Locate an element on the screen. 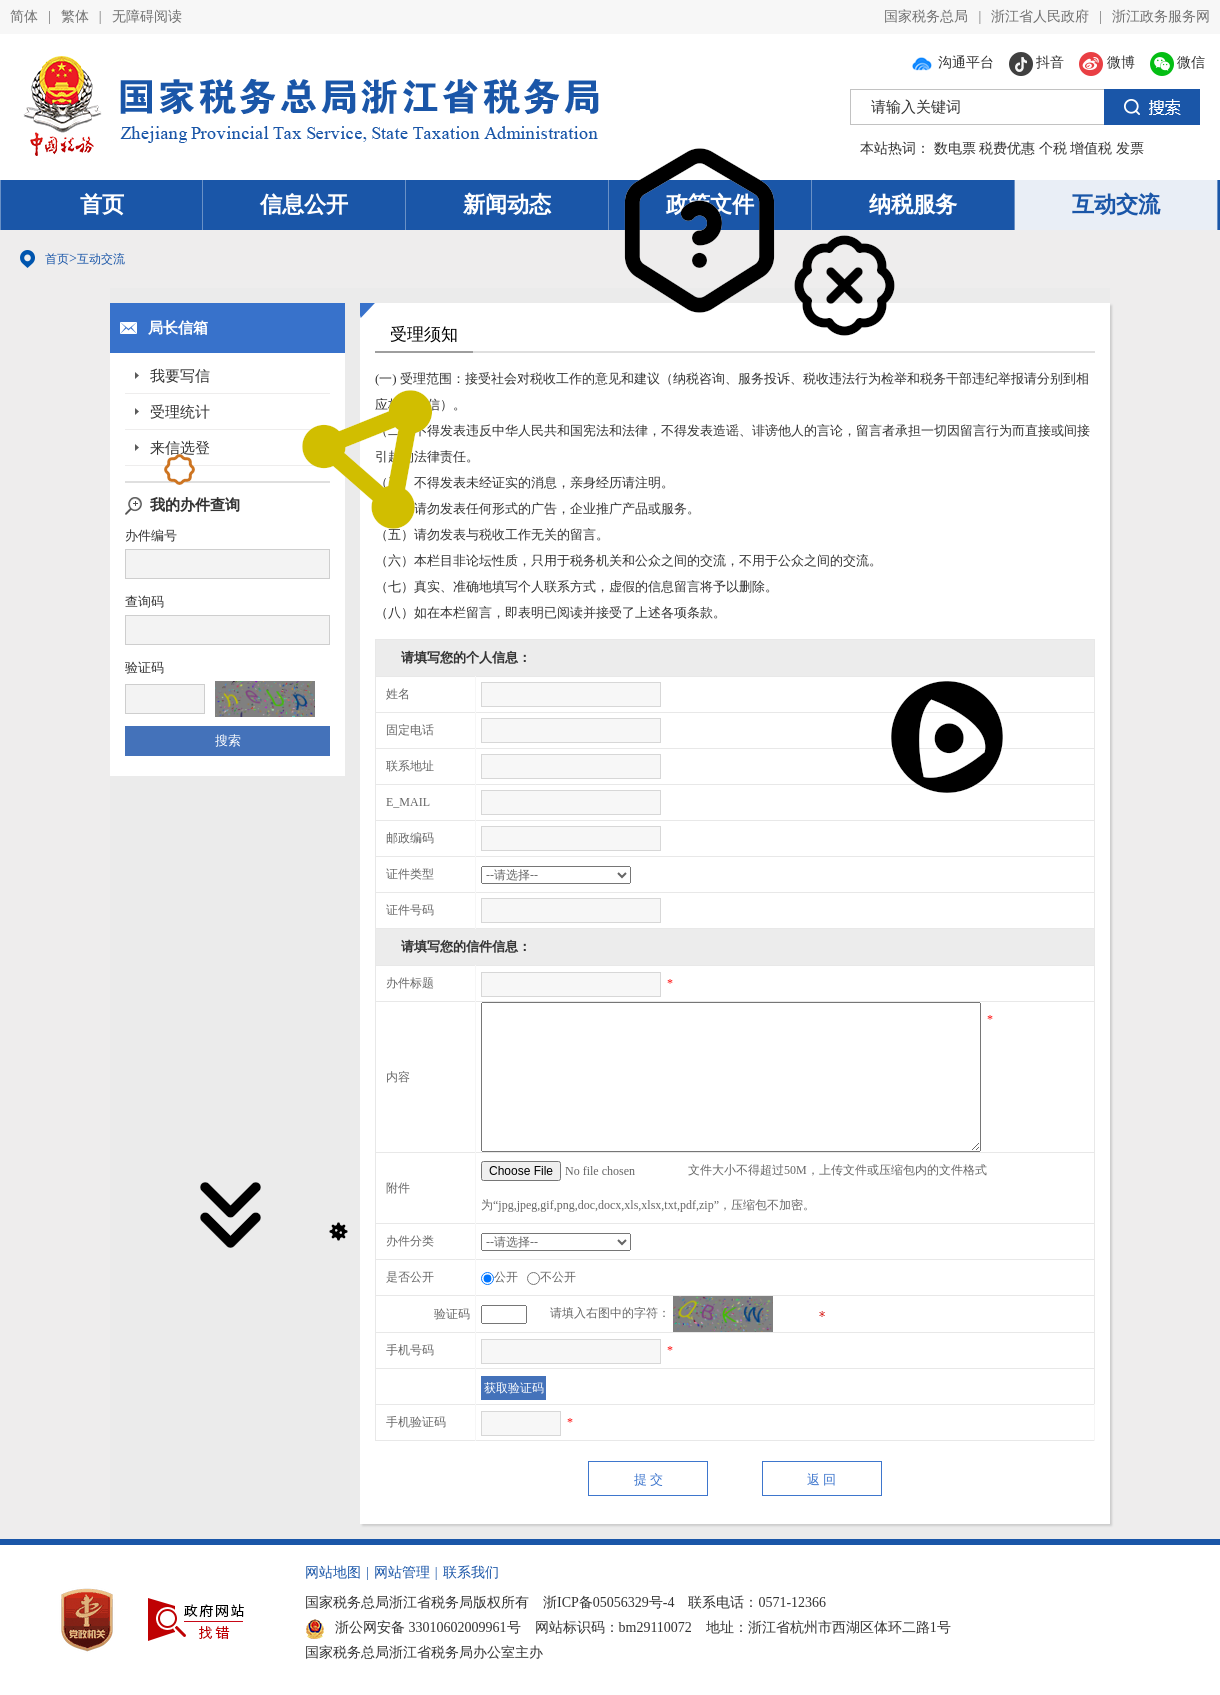  remove or revoke a badge is located at coordinates (844, 285).